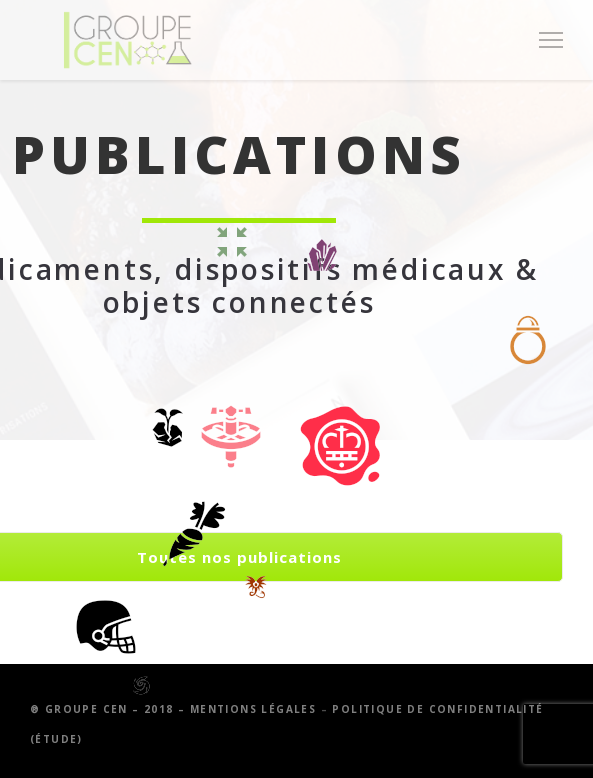 The image size is (593, 778). Describe the element at coordinates (322, 255) in the screenshot. I see `view crystal resources or inventory` at that location.